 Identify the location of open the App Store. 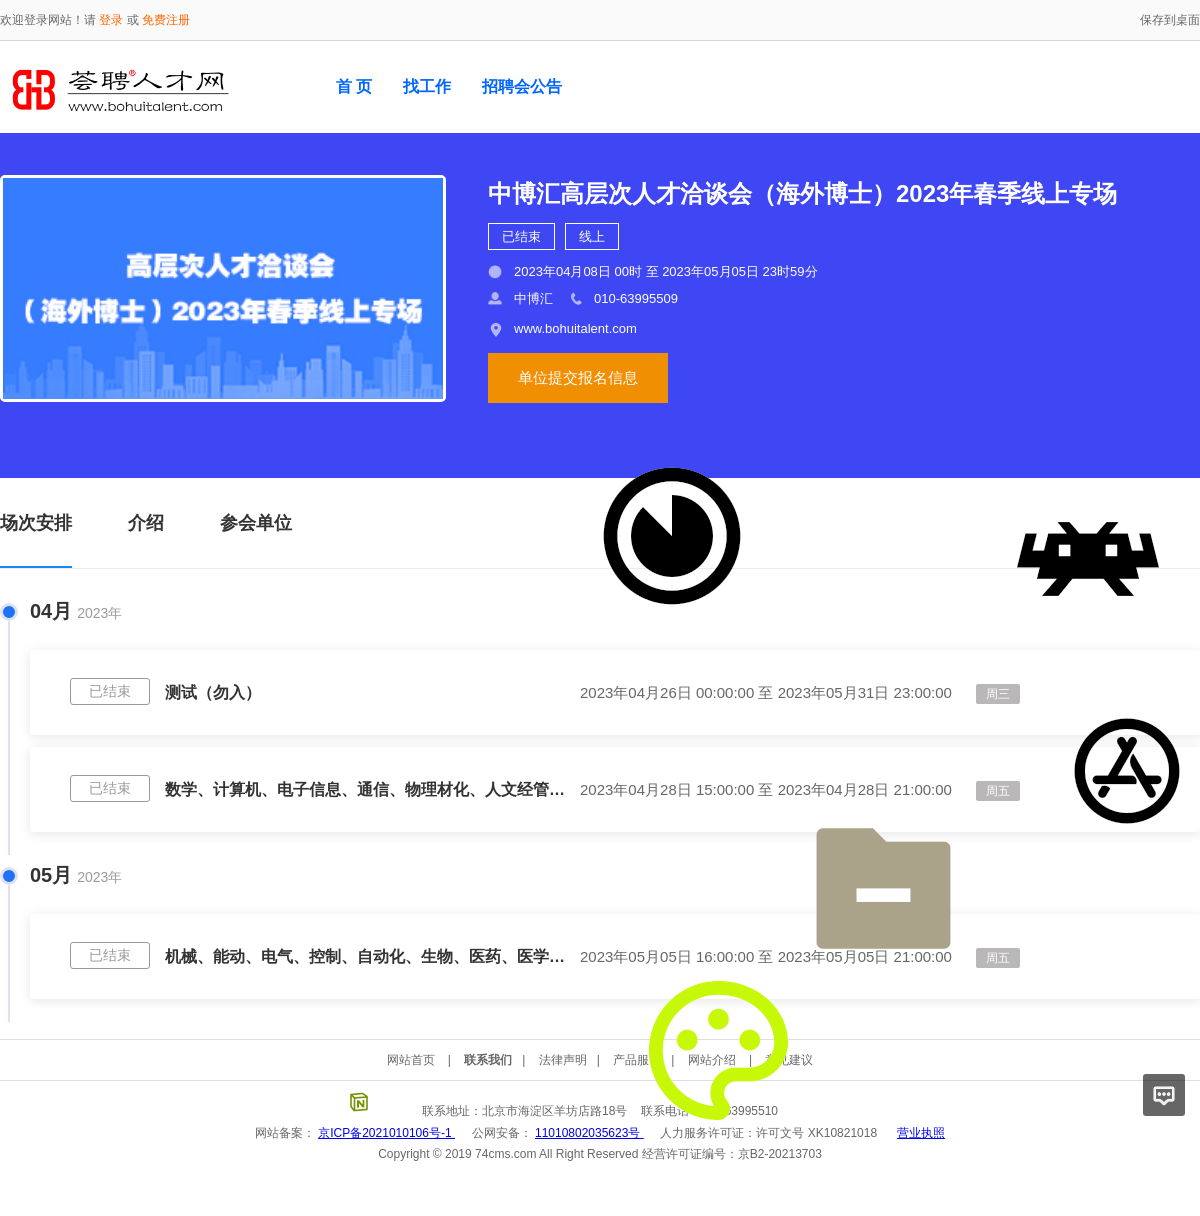
(1127, 771).